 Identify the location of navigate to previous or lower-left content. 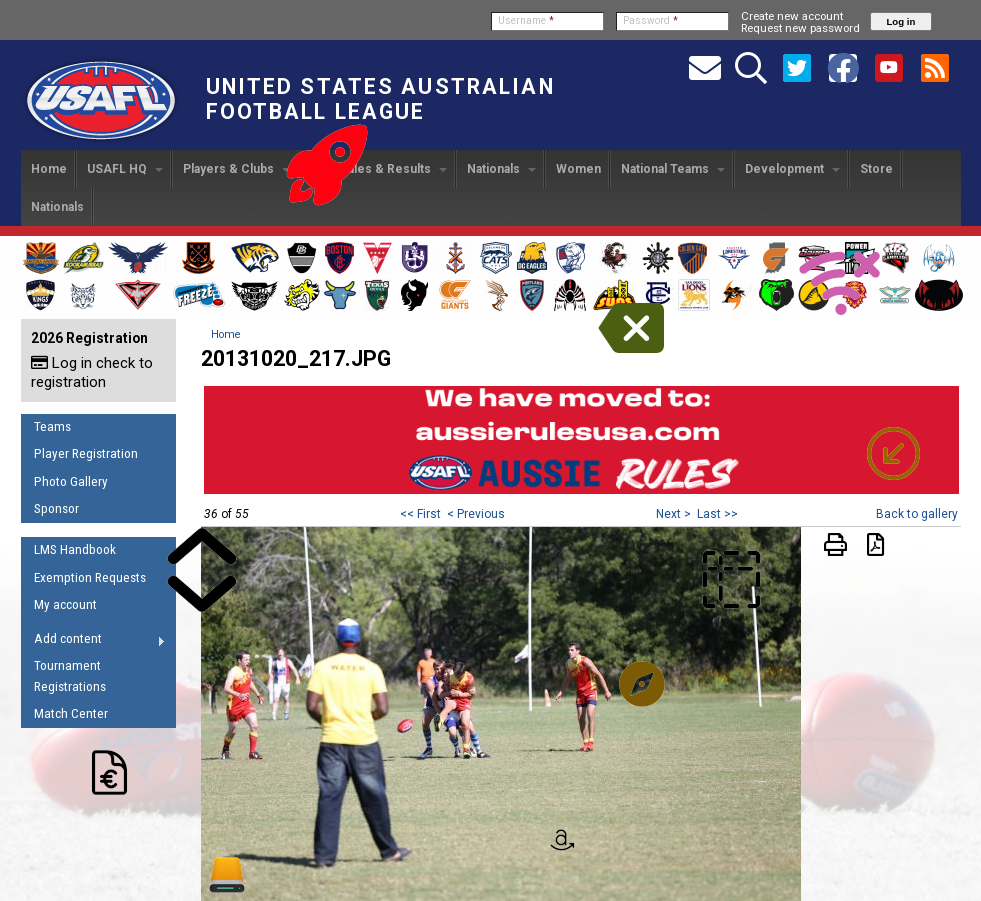
(893, 453).